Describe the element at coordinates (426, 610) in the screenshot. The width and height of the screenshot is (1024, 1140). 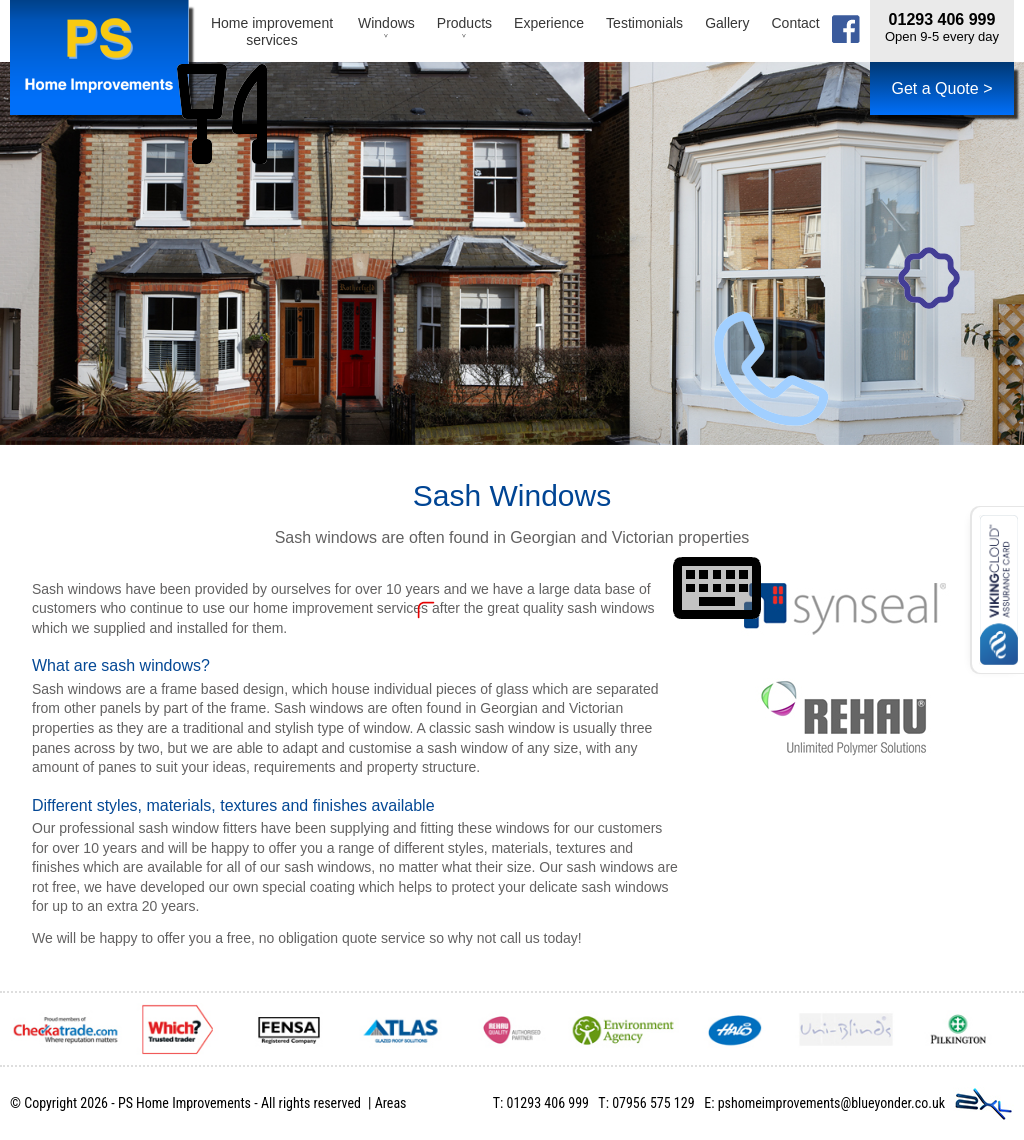
I see `apply rounded corners to a selected element` at that location.